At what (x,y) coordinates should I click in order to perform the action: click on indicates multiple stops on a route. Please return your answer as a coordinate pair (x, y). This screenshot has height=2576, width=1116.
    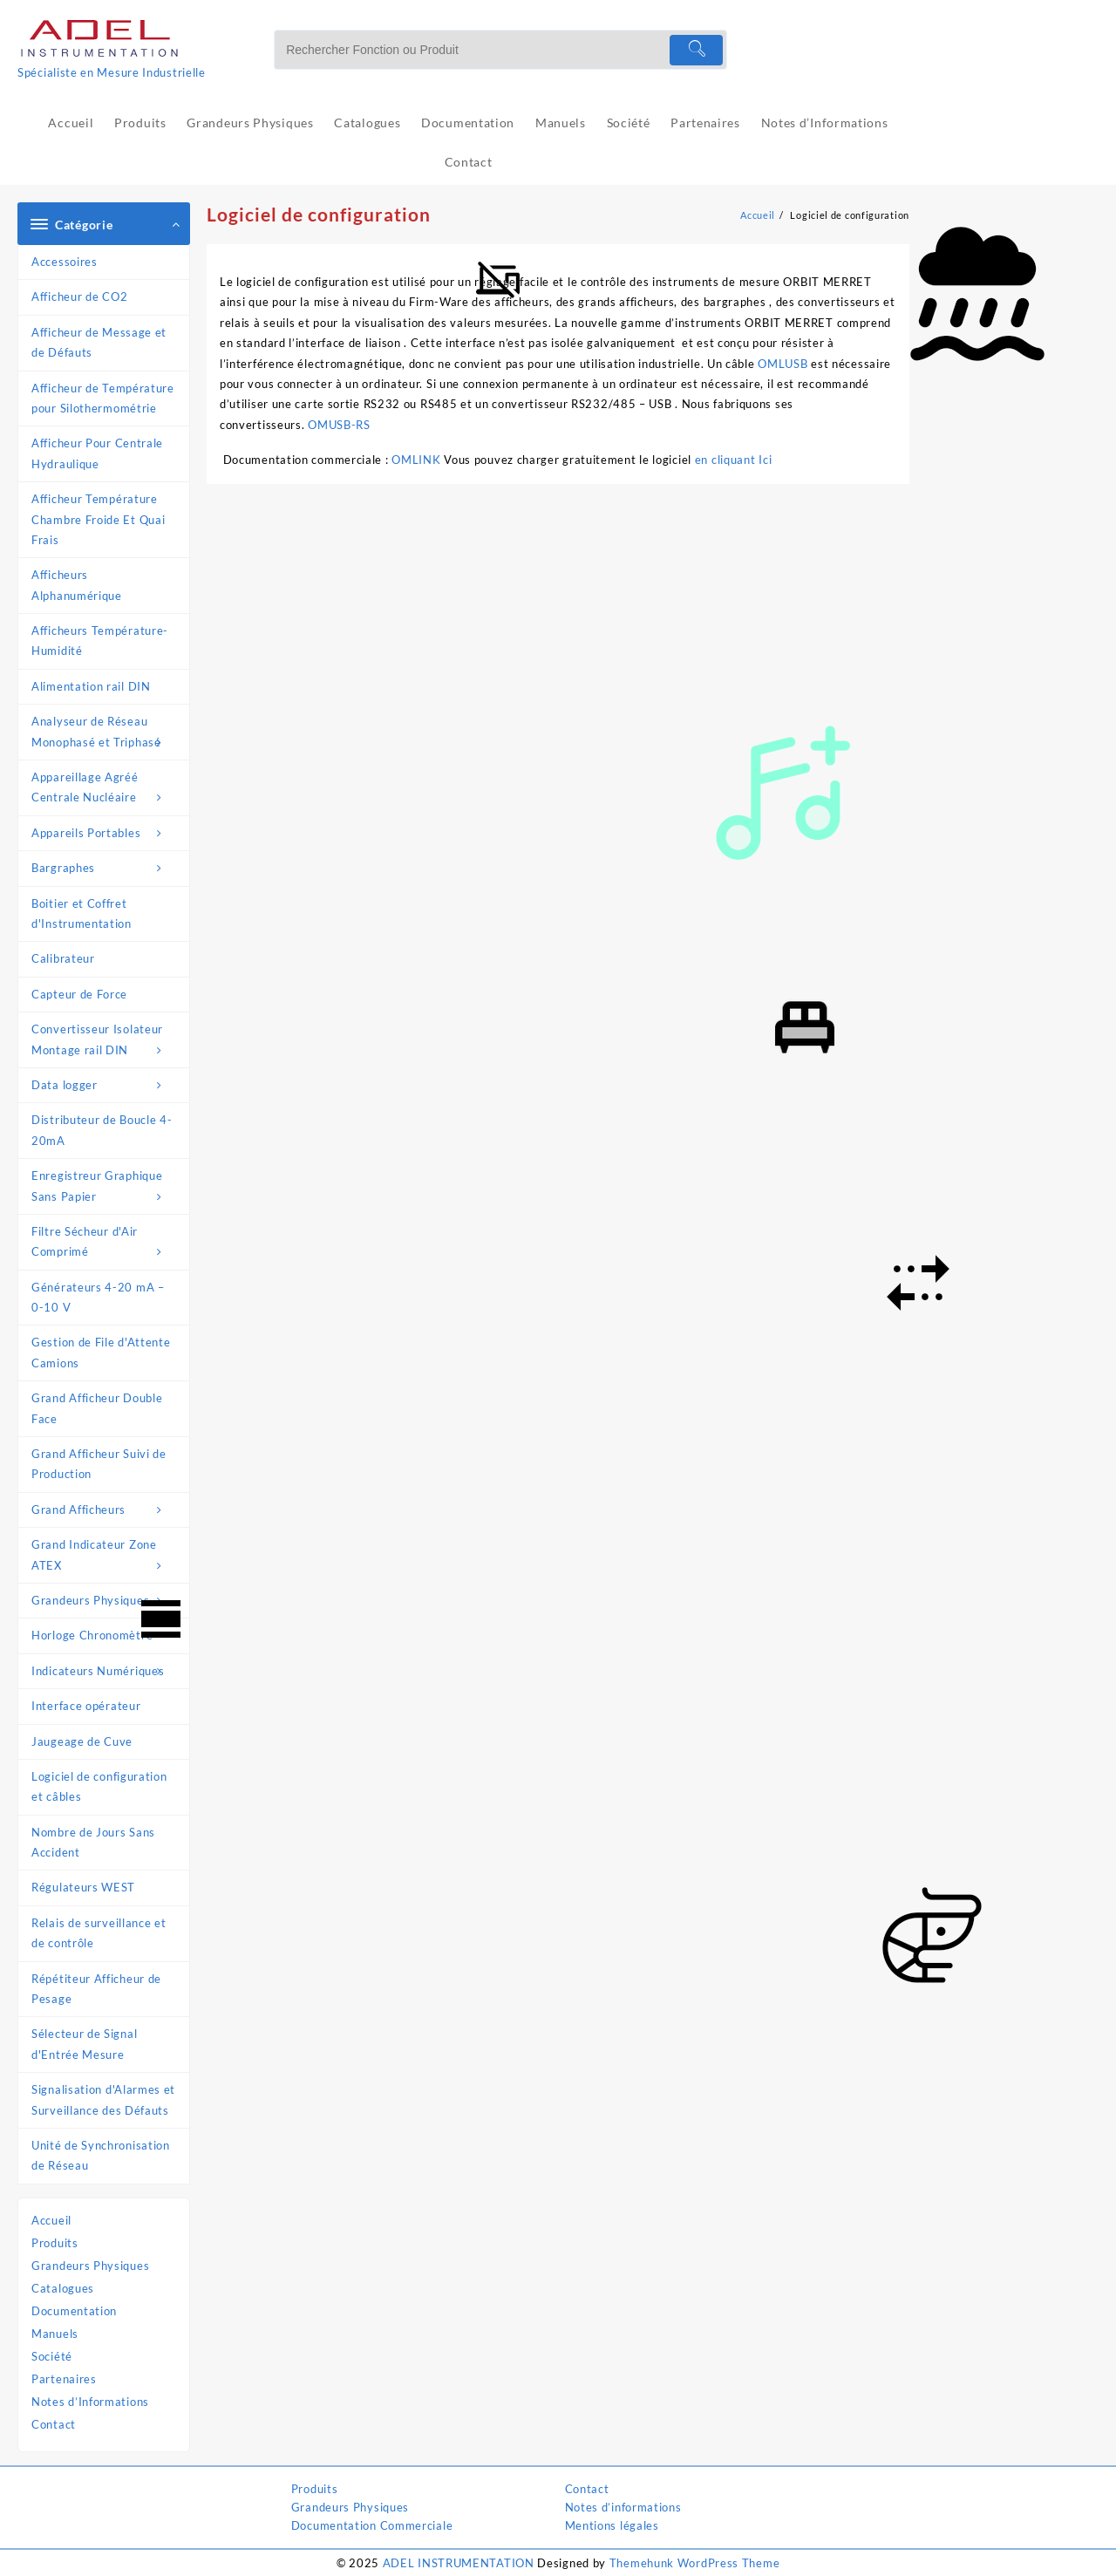
    Looking at the image, I should click on (918, 1283).